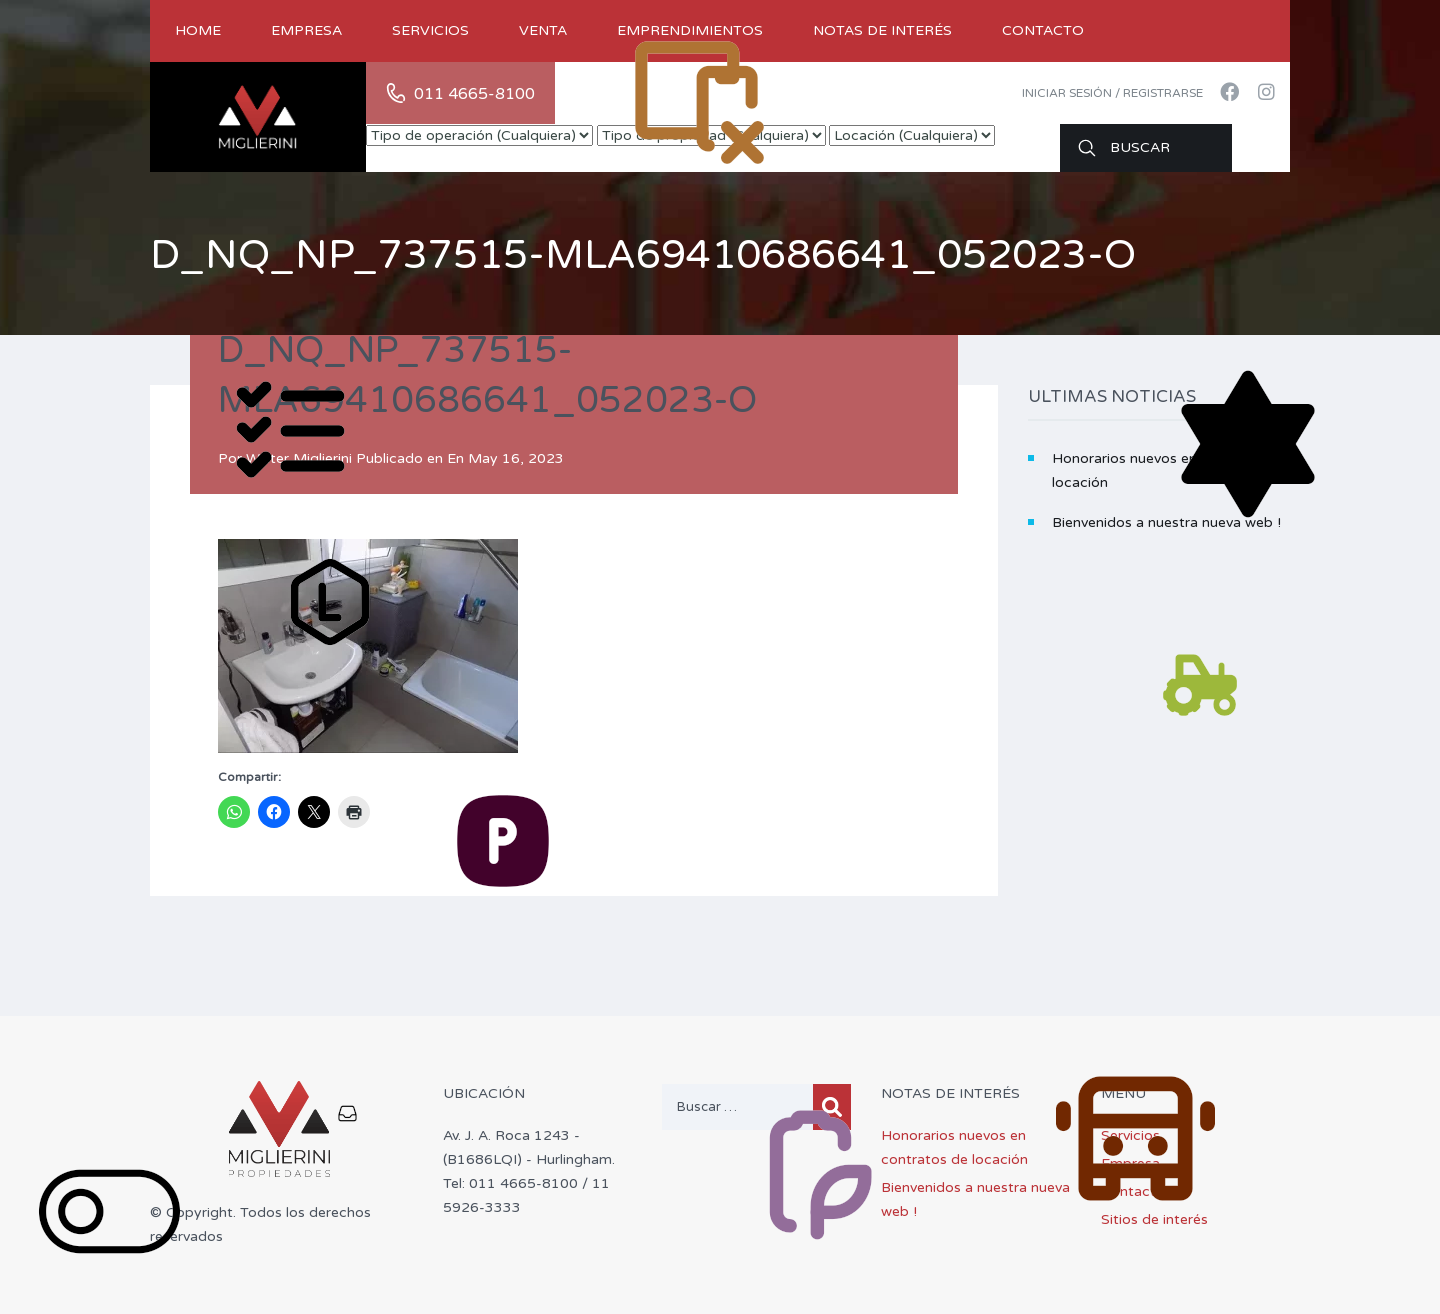 The height and width of the screenshot is (1314, 1440). What do you see at coordinates (503, 841) in the screenshot?
I see `indicates parking availability or location` at bounding box center [503, 841].